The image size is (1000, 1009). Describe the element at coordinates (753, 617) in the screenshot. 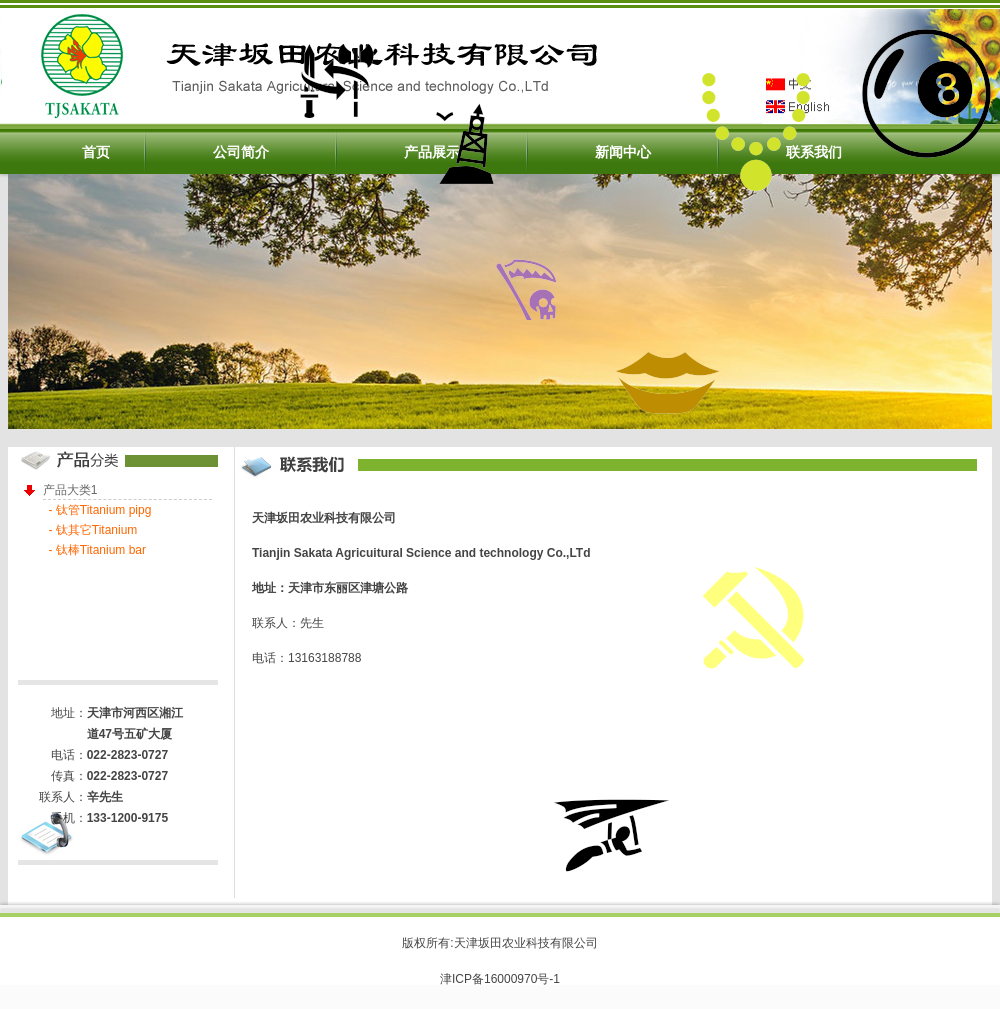

I see `communist or socialist themed content or game faction` at that location.